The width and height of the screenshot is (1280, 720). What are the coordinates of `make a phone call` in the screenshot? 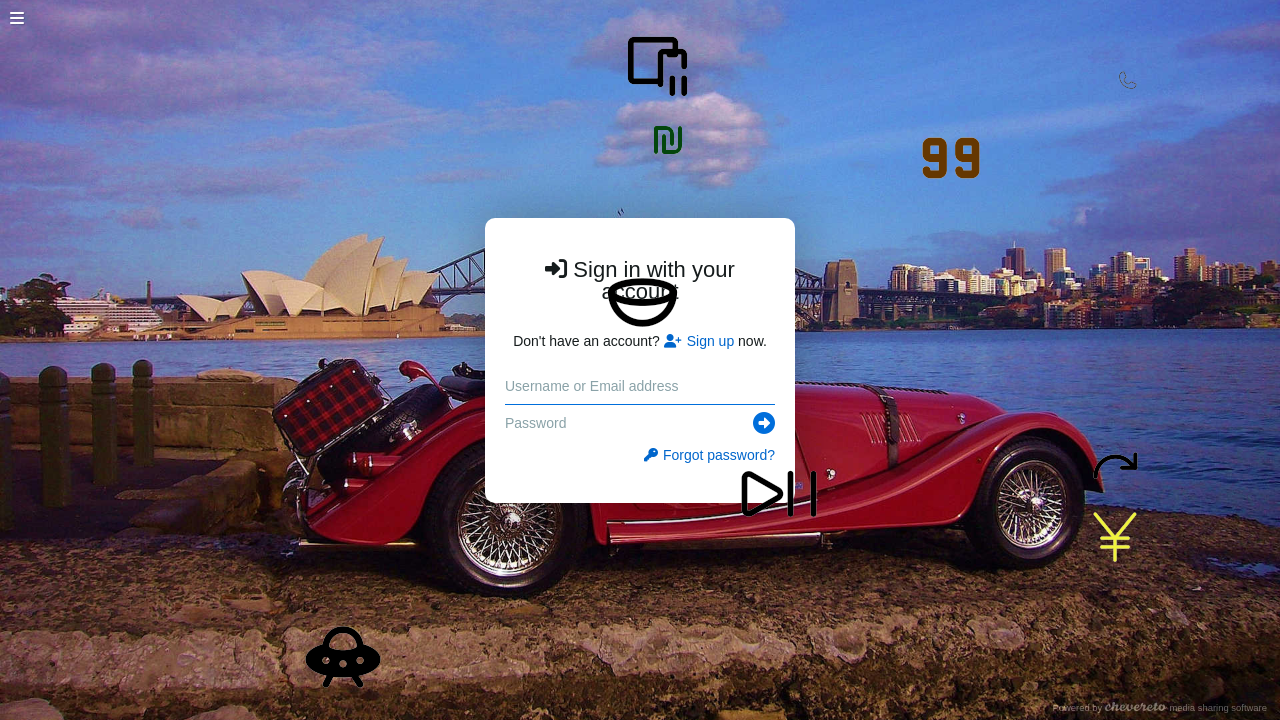 It's located at (1127, 80).